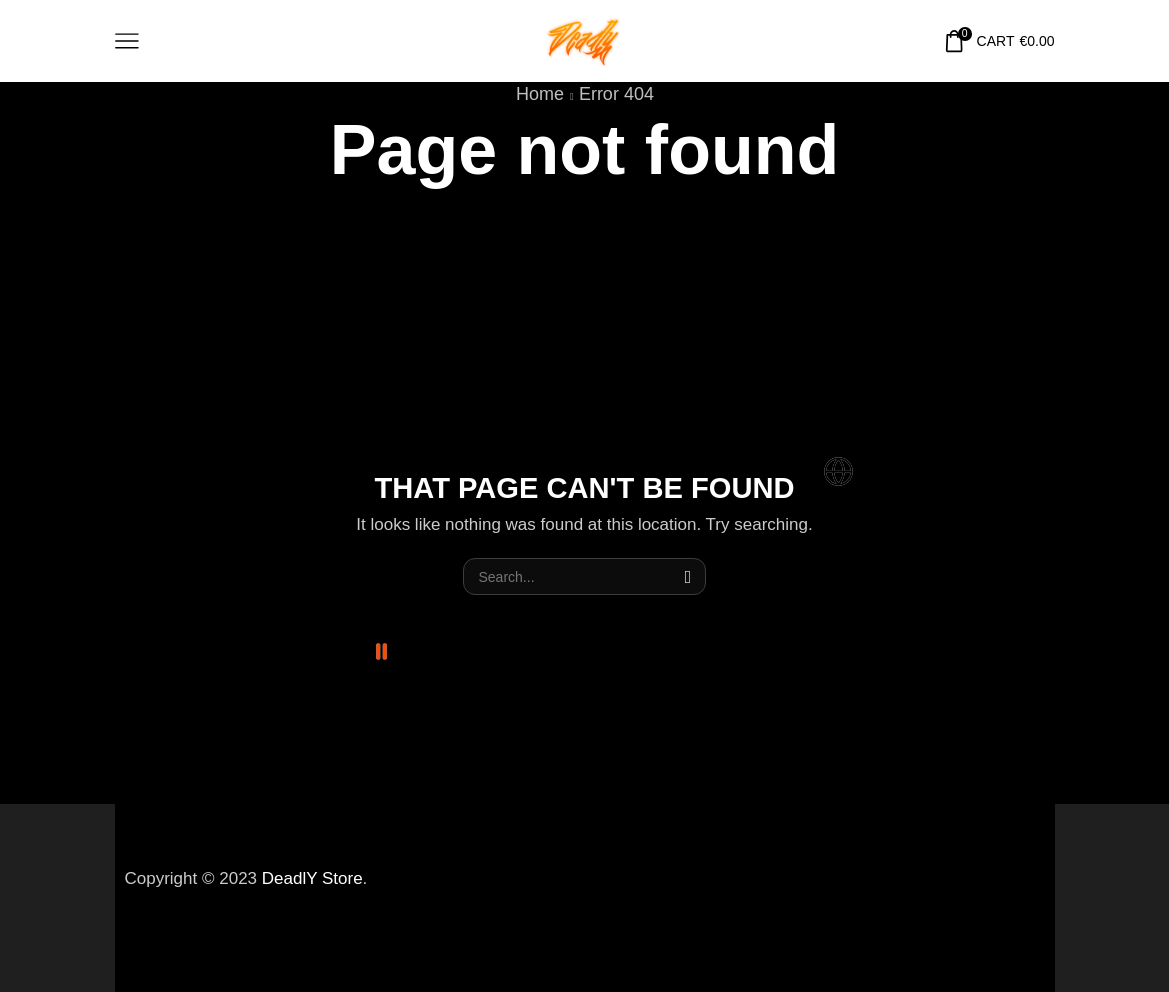 This screenshot has width=1169, height=992. What do you see at coordinates (381, 651) in the screenshot?
I see `pause media playback` at bounding box center [381, 651].